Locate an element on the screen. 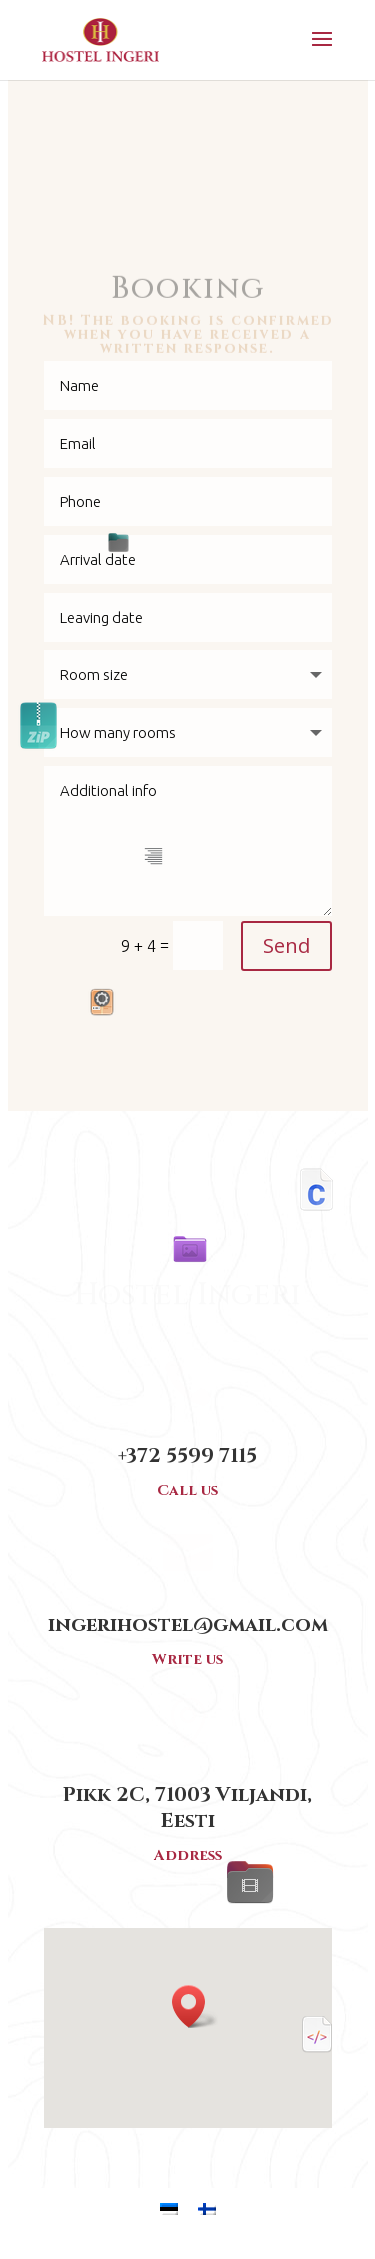  a compressed zip file is located at coordinates (38, 725).